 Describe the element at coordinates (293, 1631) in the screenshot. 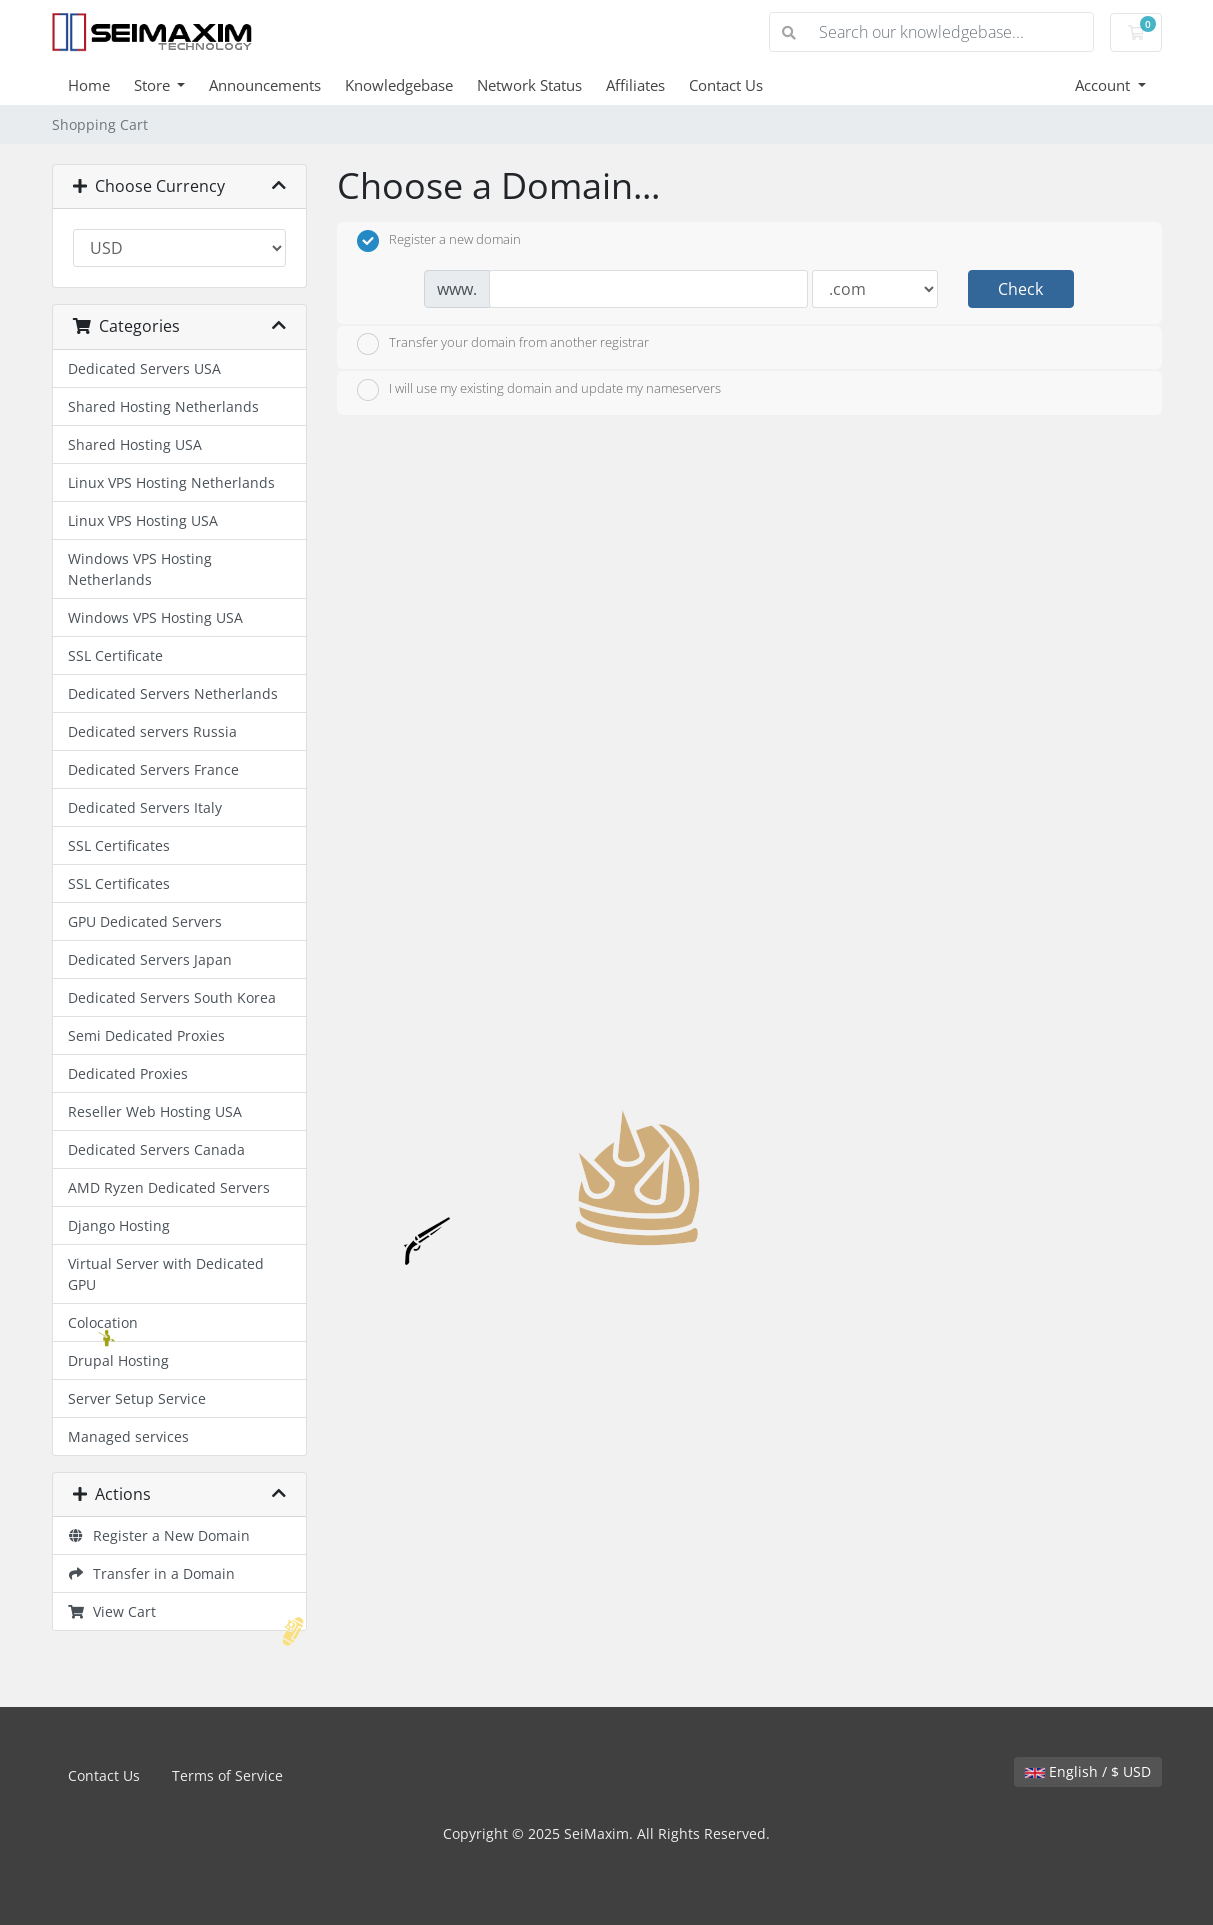

I see `access fuel or resource storage` at that location.